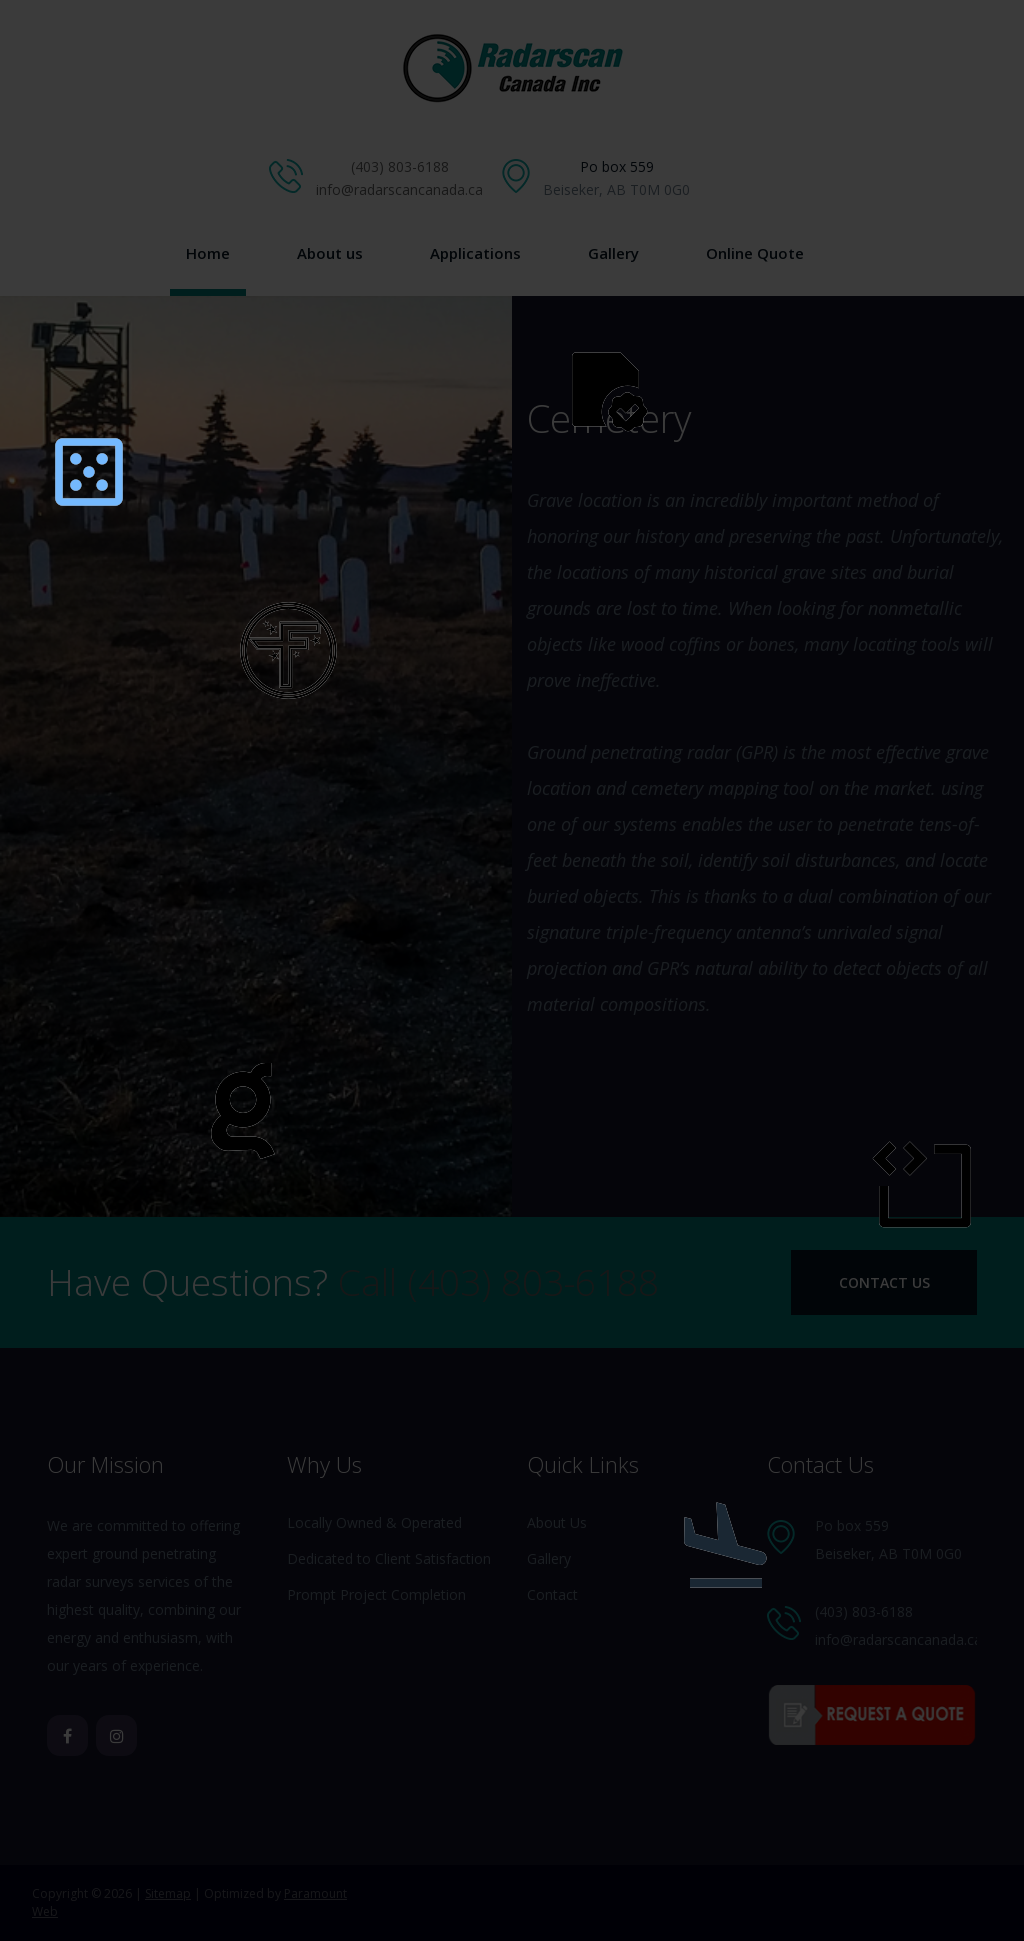 The width and height of the screenshot is (1024, 1941). Describe the element at coordinates (243, 1111) in the screenshot. I see `open Kagi search engine` at that location.